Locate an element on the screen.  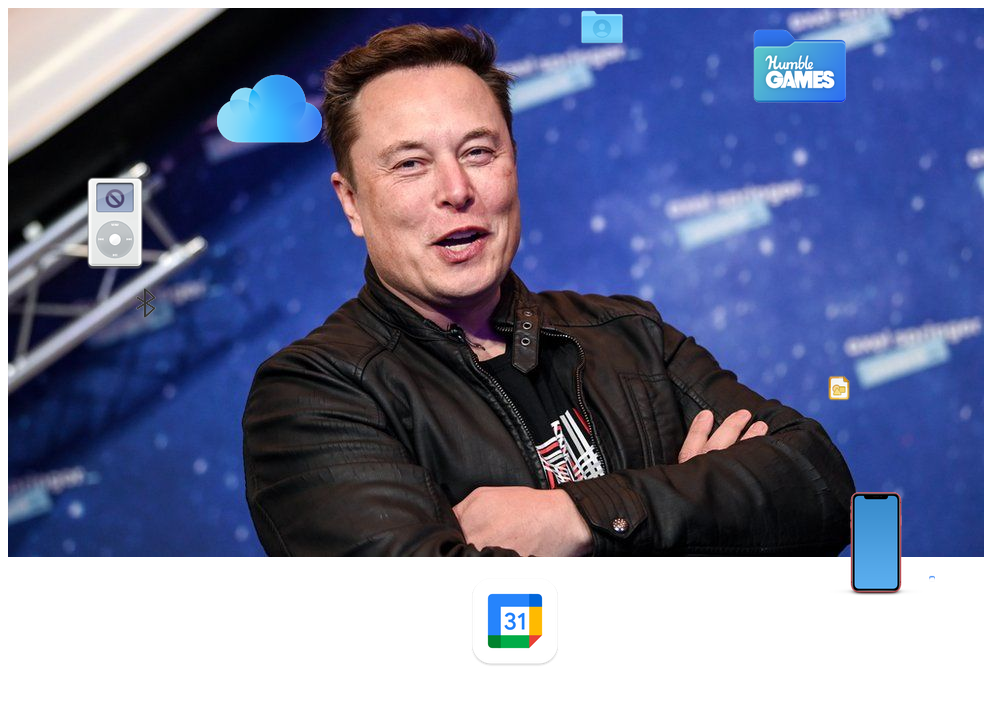
open humble games folder is located at coordinates (799, 68).